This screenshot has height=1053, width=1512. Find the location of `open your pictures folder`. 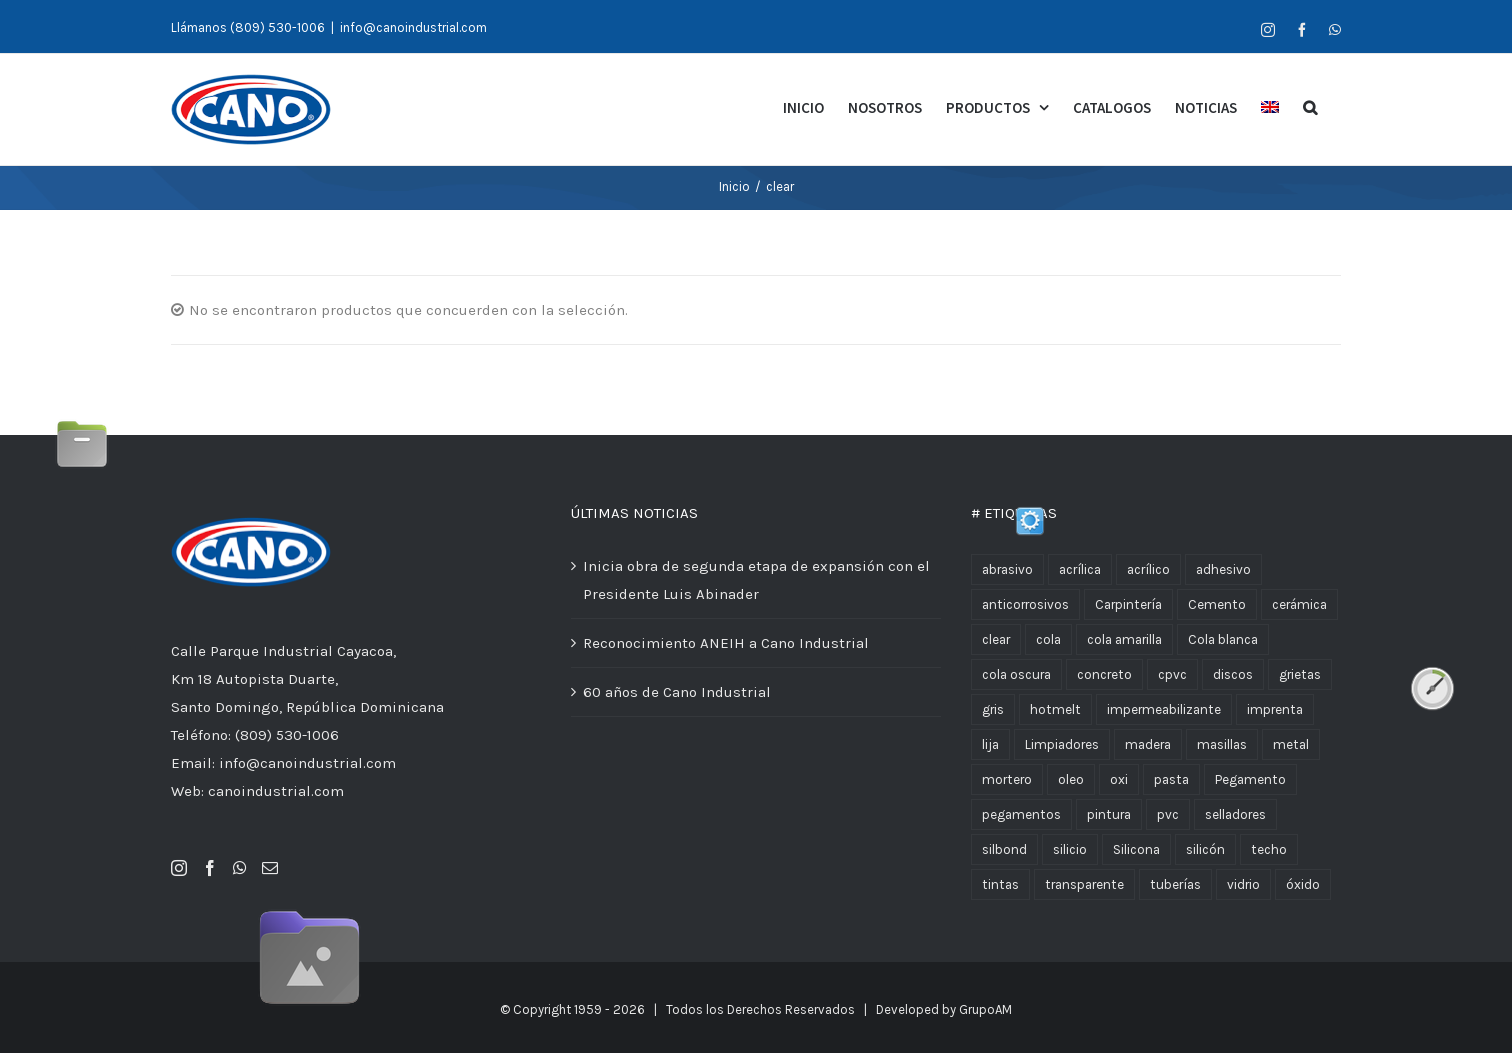

open your pictures folder is located at coordinates (309, 957).